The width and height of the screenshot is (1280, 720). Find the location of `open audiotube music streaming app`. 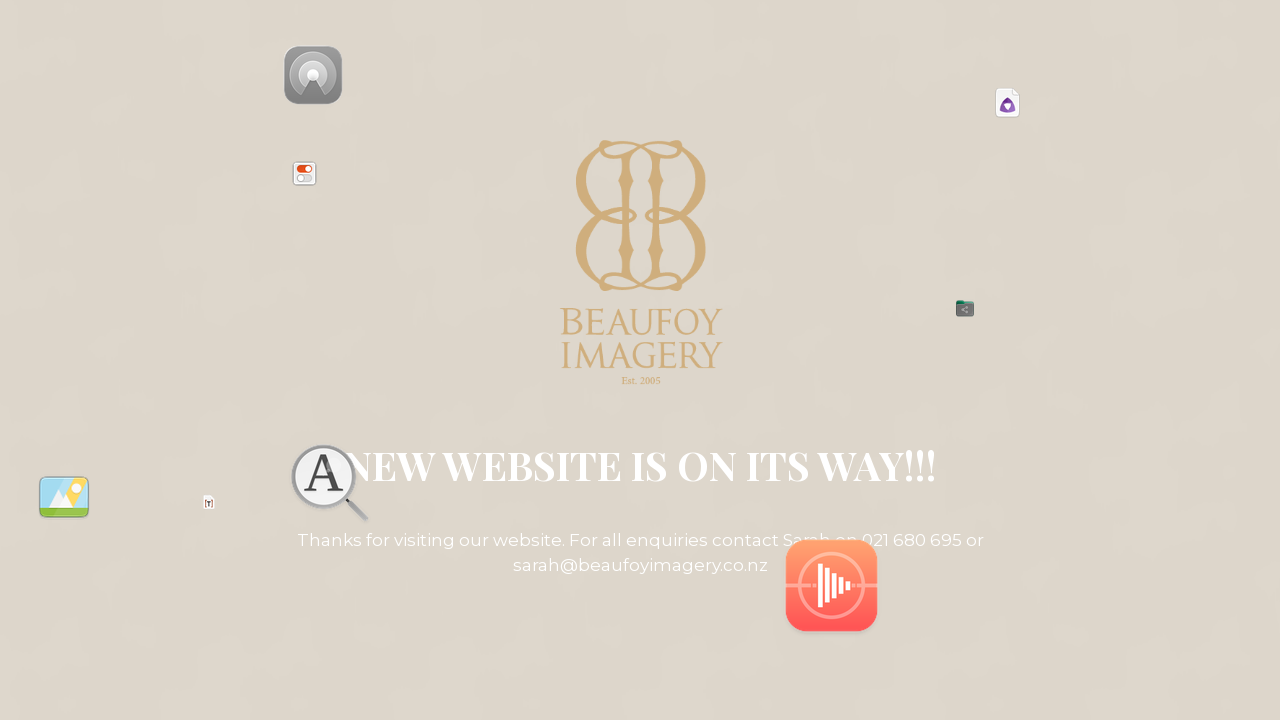

open audiotube music streaming app is located at coordinates (831, 585).